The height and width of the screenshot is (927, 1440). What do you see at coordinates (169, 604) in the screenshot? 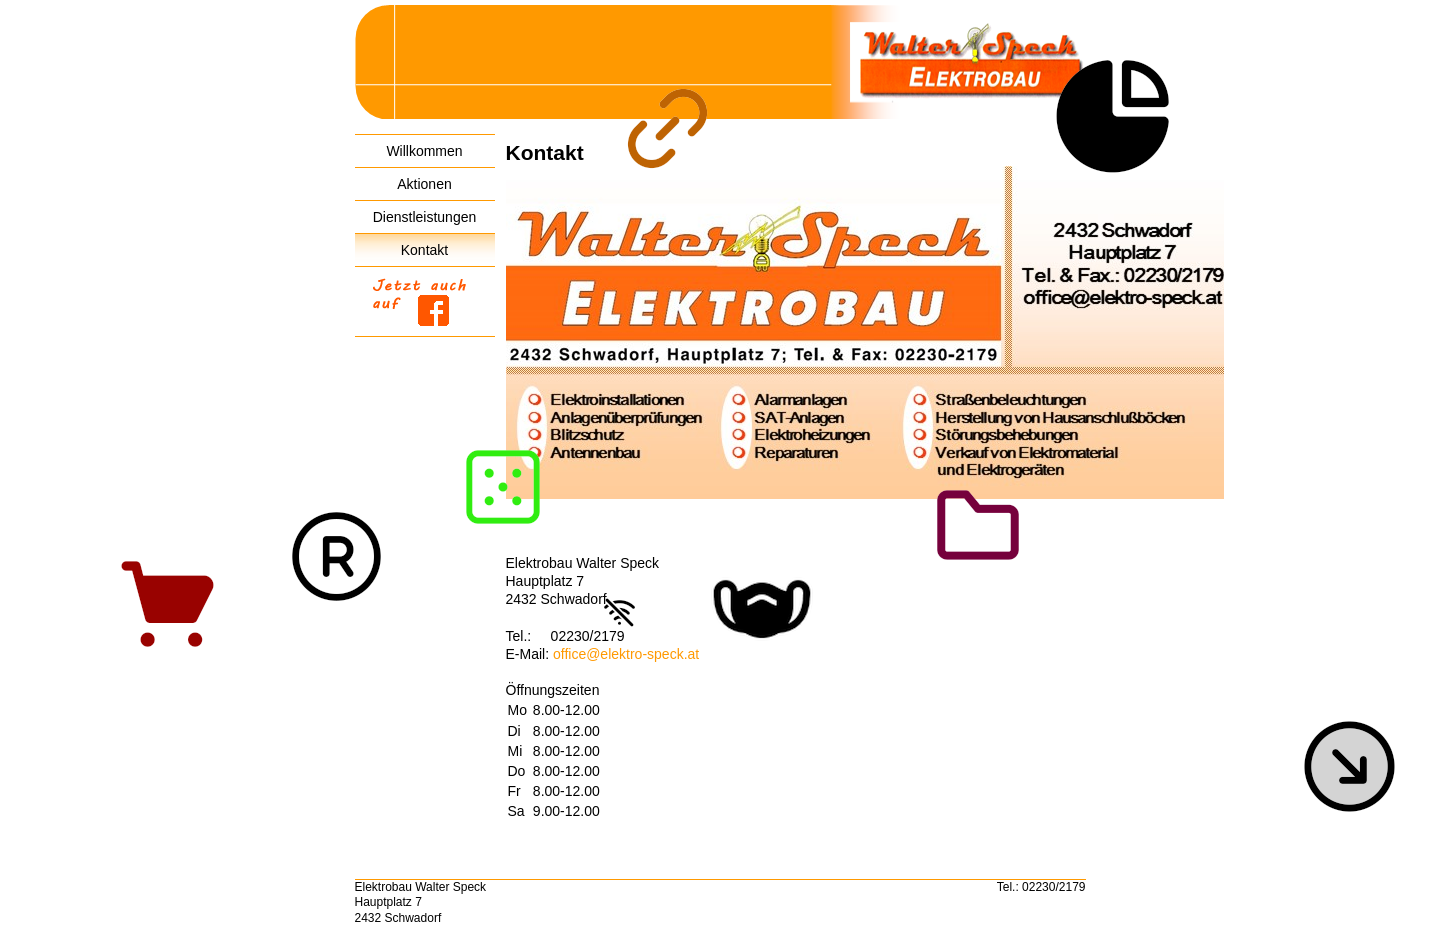
I see `view your shopping cart` at bounding box center [169, 604].